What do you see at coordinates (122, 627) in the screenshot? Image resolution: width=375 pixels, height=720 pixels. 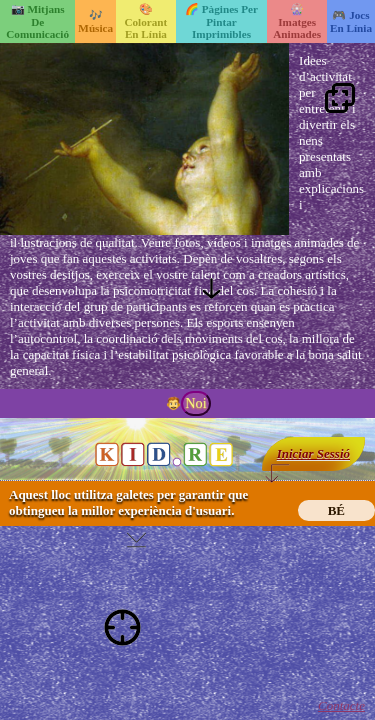 I see `center map on current location` at bounding box center [122, 627].